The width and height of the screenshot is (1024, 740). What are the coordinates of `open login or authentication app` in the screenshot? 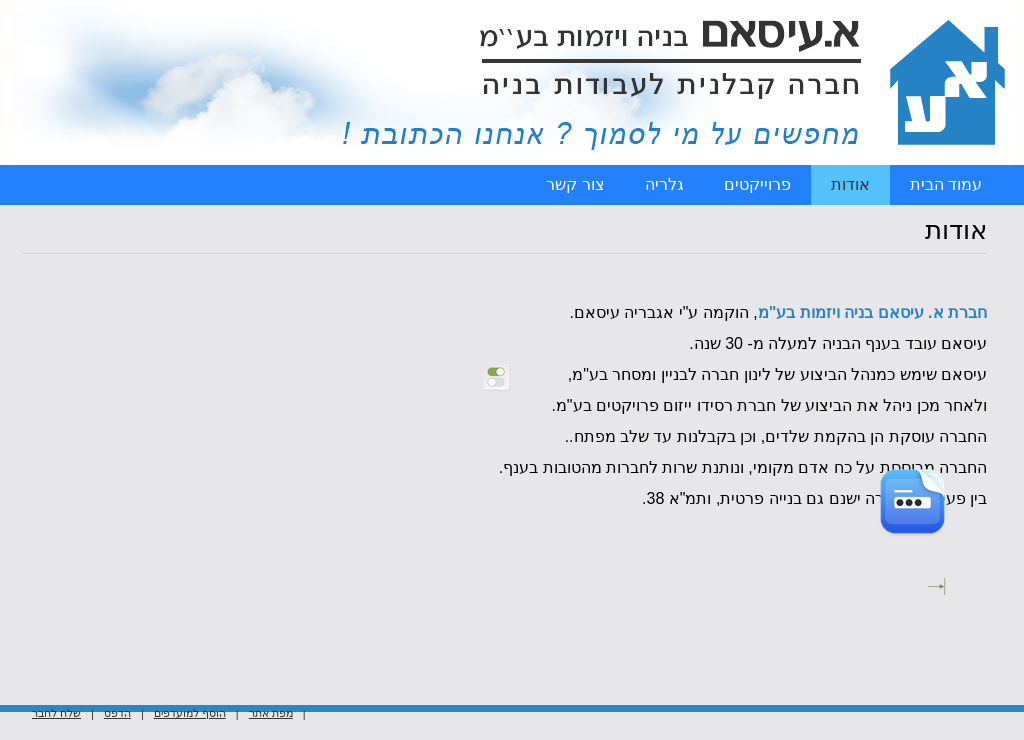 It's located at (912, 501).